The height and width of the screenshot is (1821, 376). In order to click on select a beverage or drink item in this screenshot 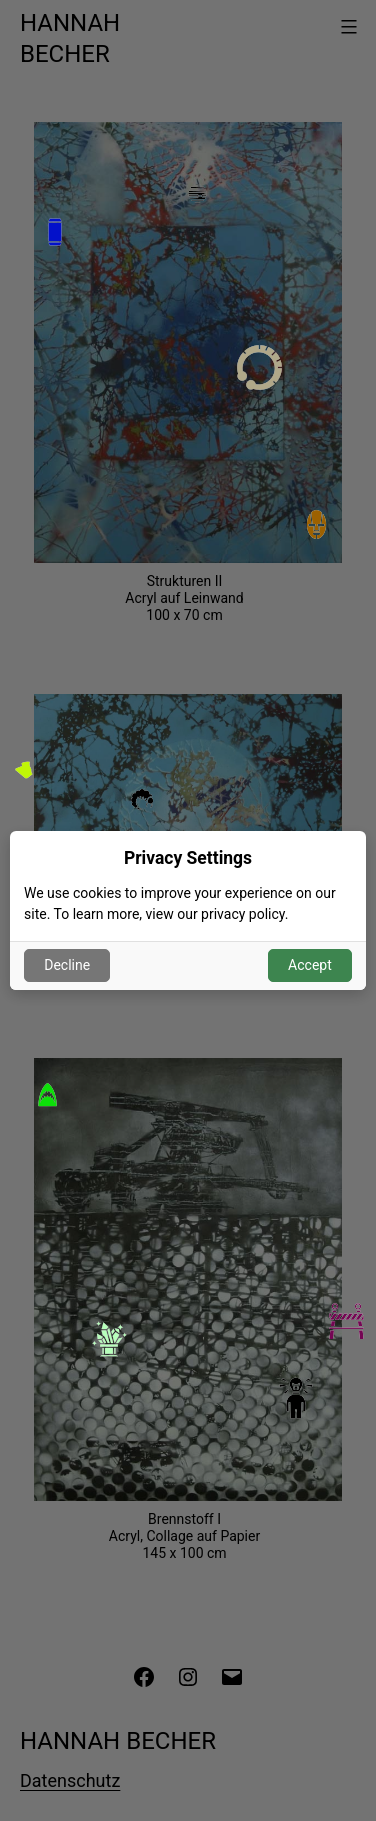, I will do `click(55, 232)`.